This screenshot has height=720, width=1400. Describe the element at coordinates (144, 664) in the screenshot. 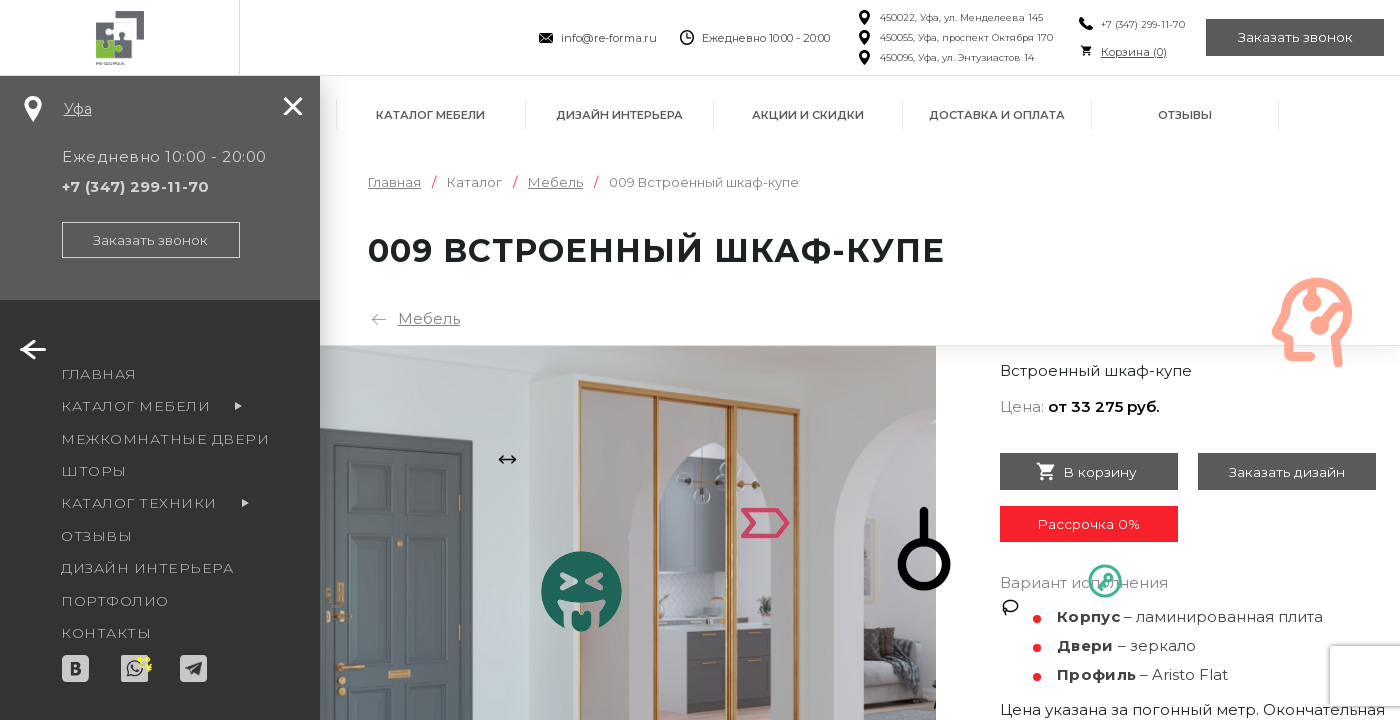

I see `transfer funds in yen currency` at that location.